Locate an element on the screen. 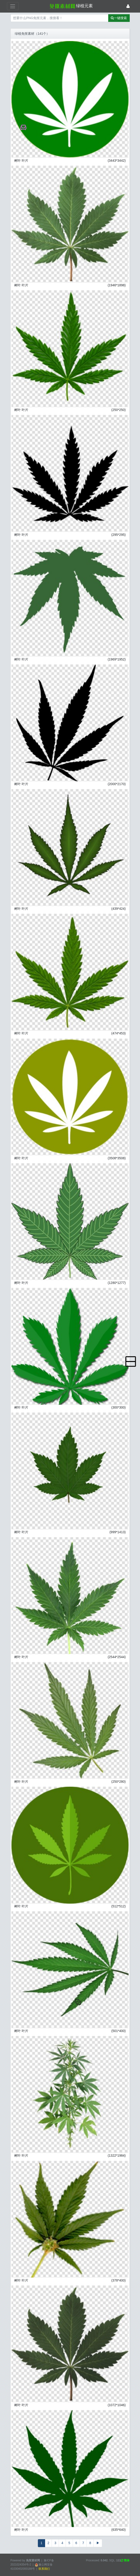 The width and height of the screenshot is (140, 2576). split view horizontally is located at coordinates (131, 1362).